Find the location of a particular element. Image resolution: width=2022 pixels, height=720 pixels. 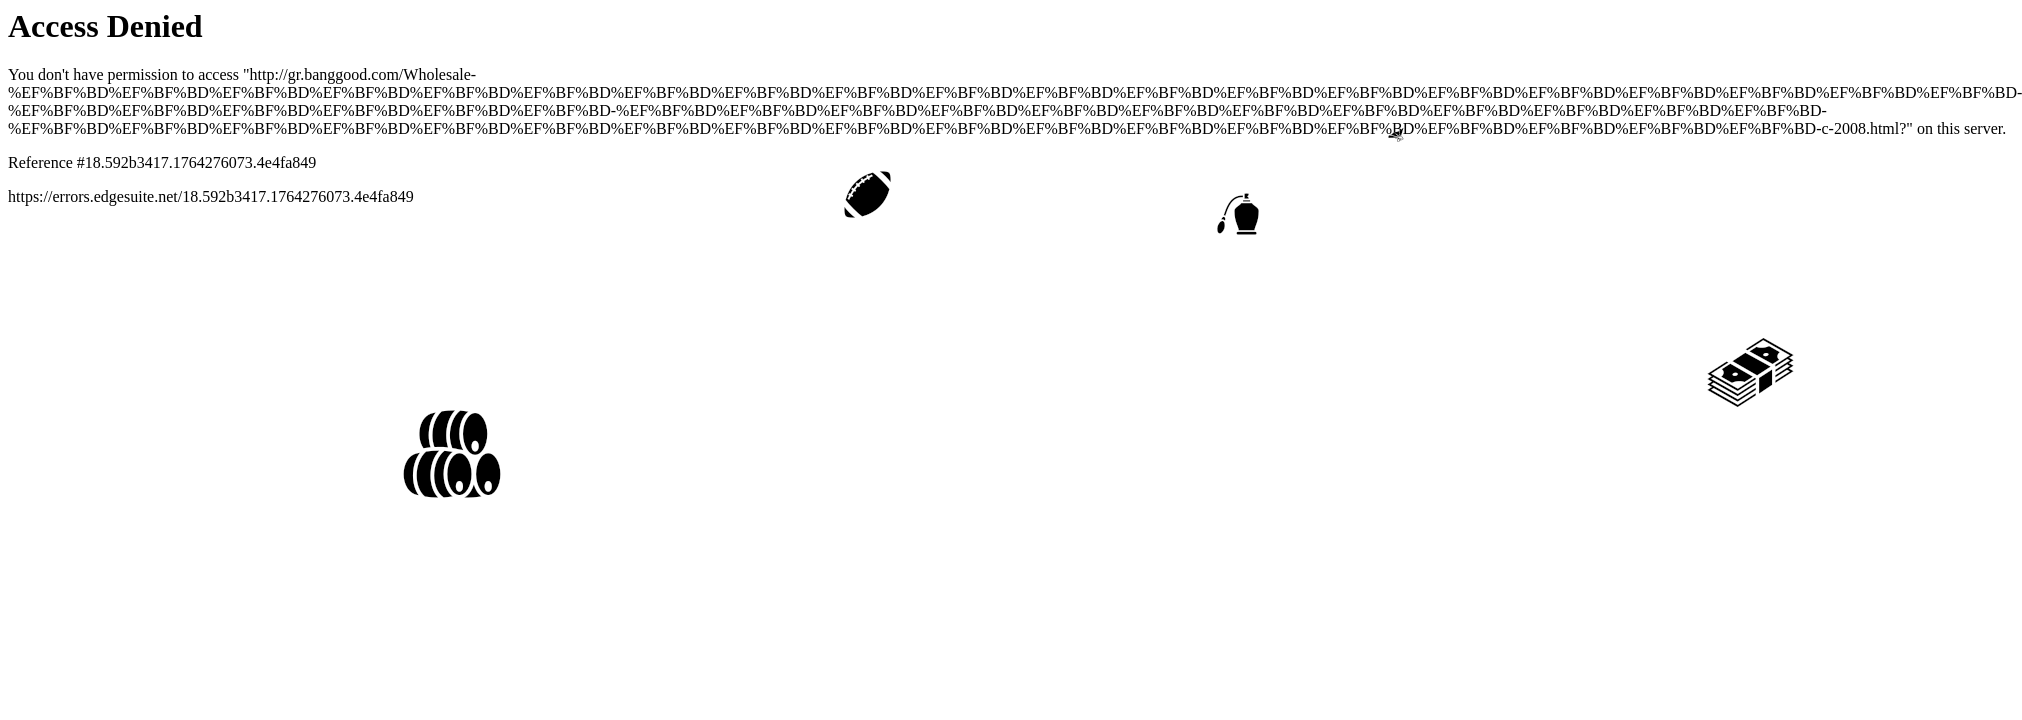

access hang gliding or paragliding activities is located at coordinates (1396, 135).